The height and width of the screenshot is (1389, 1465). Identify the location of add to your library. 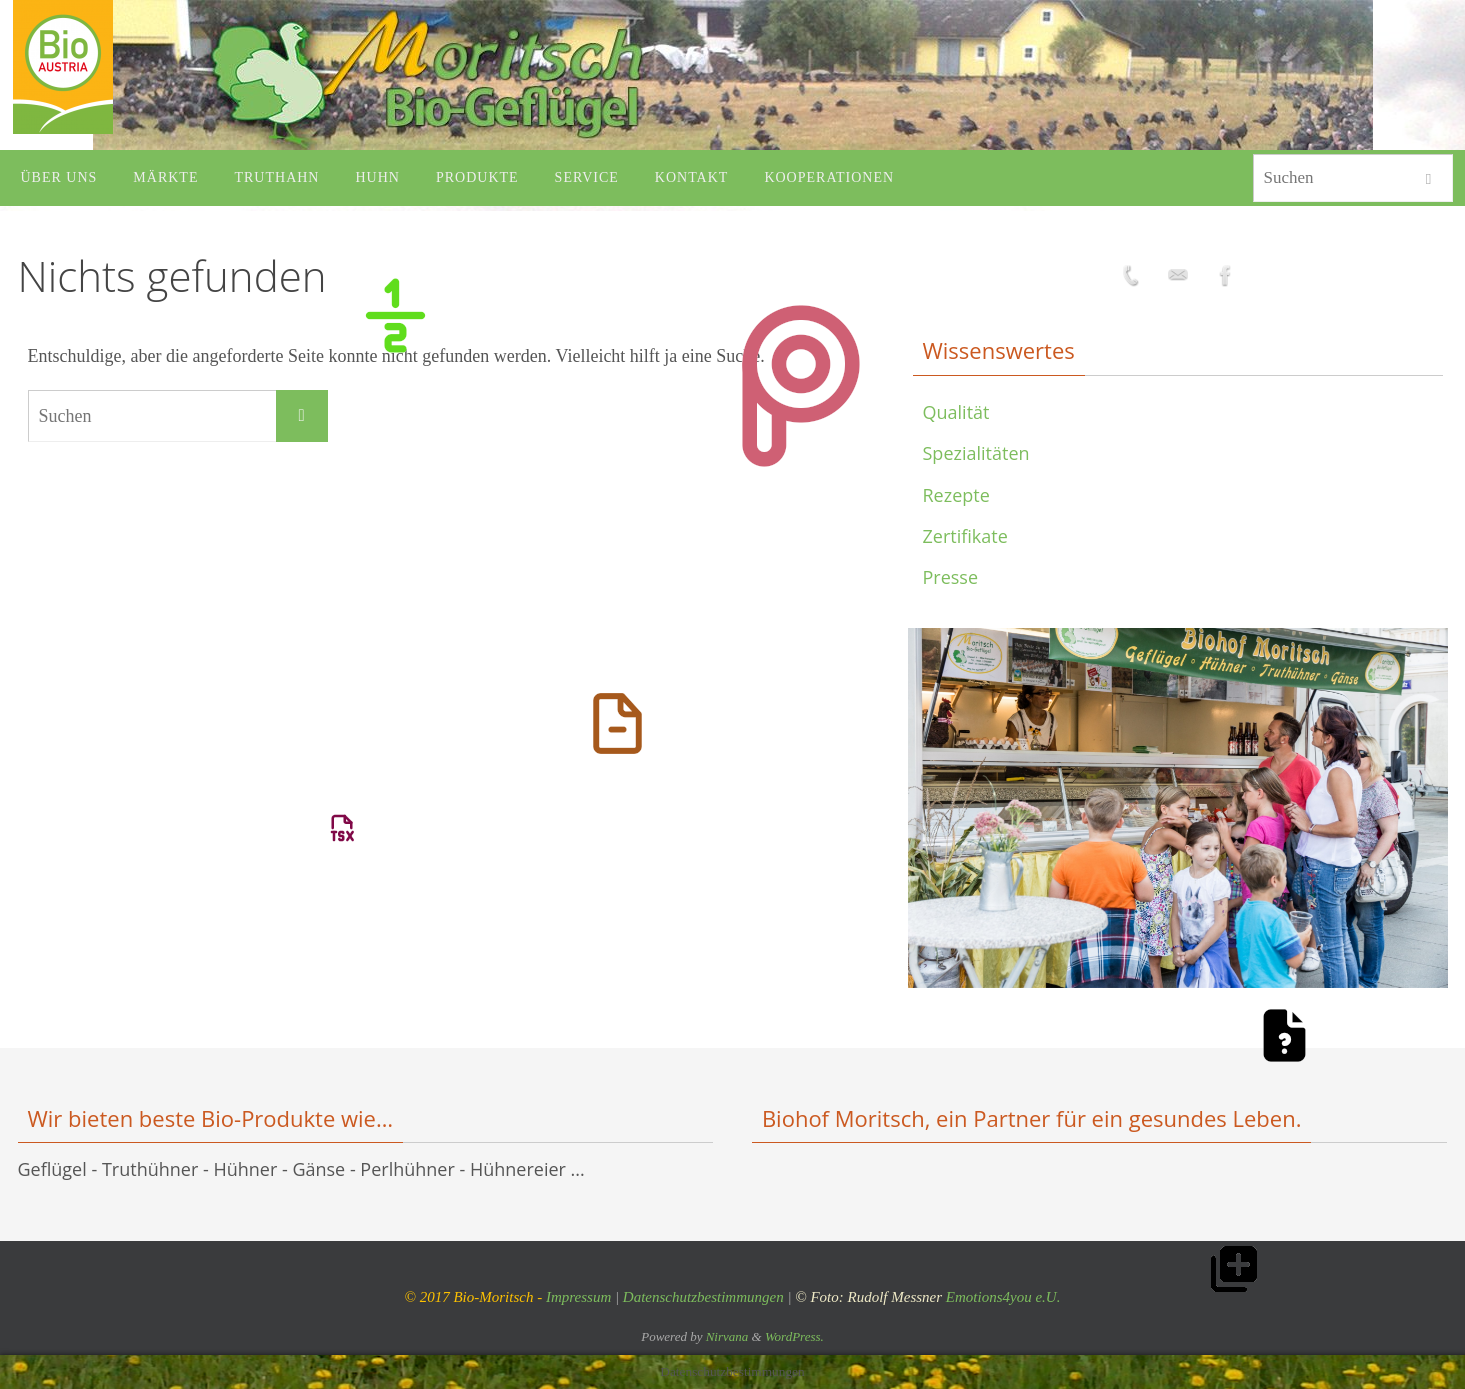
(1234, 1269).